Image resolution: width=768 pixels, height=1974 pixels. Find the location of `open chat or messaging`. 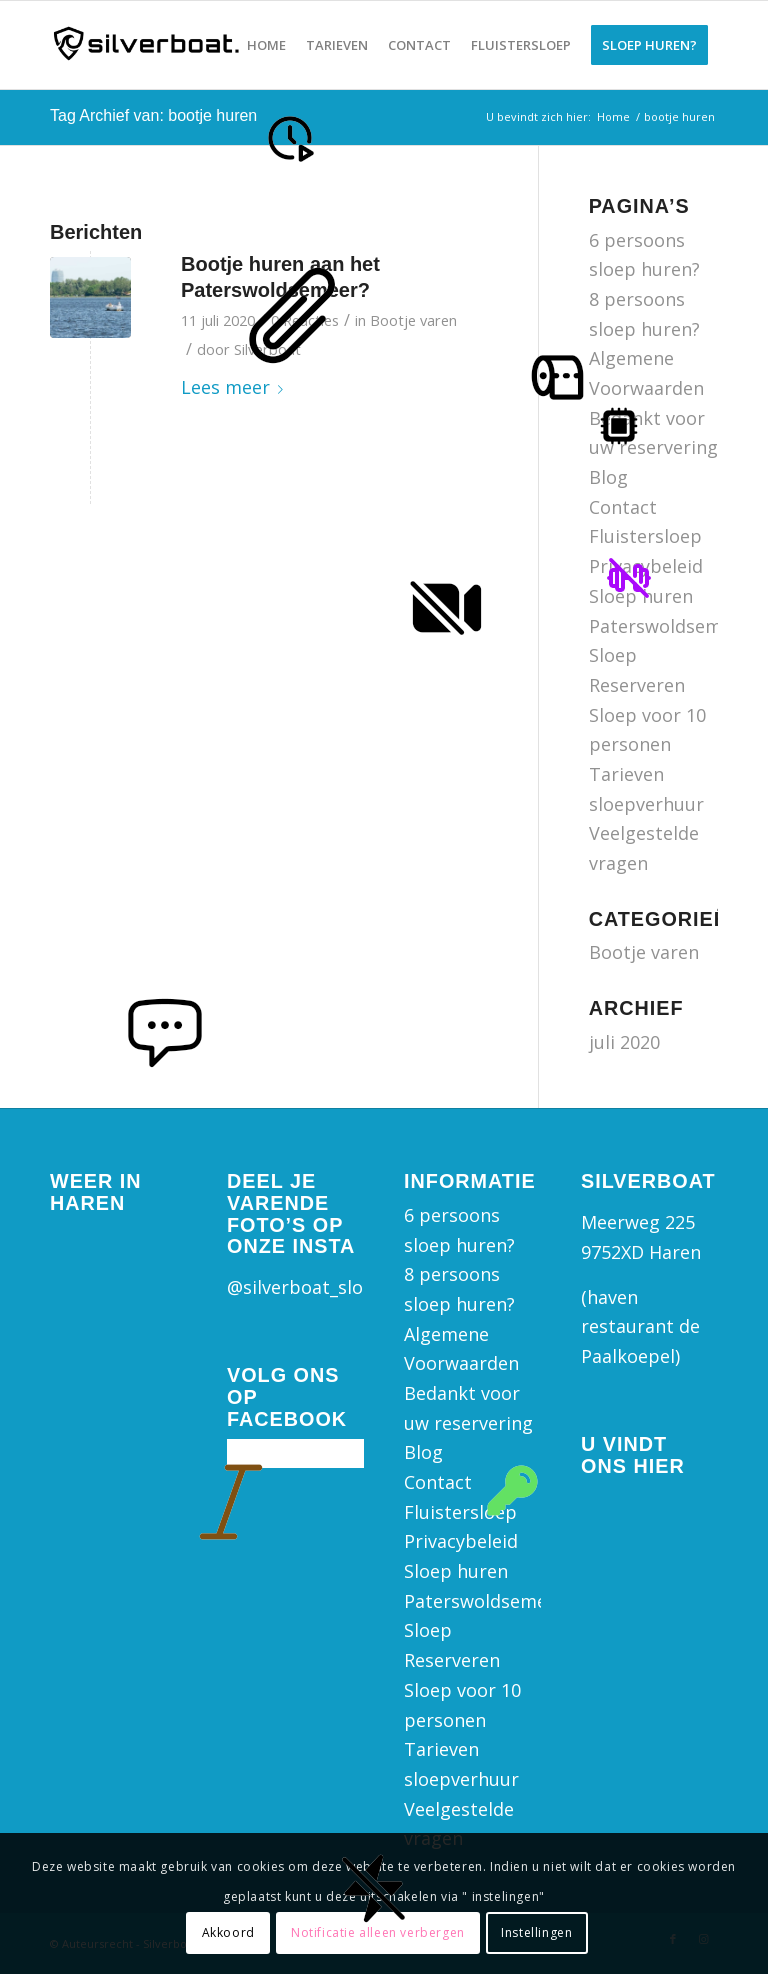

open chat or messaging is located at coordinates (165, 1033).